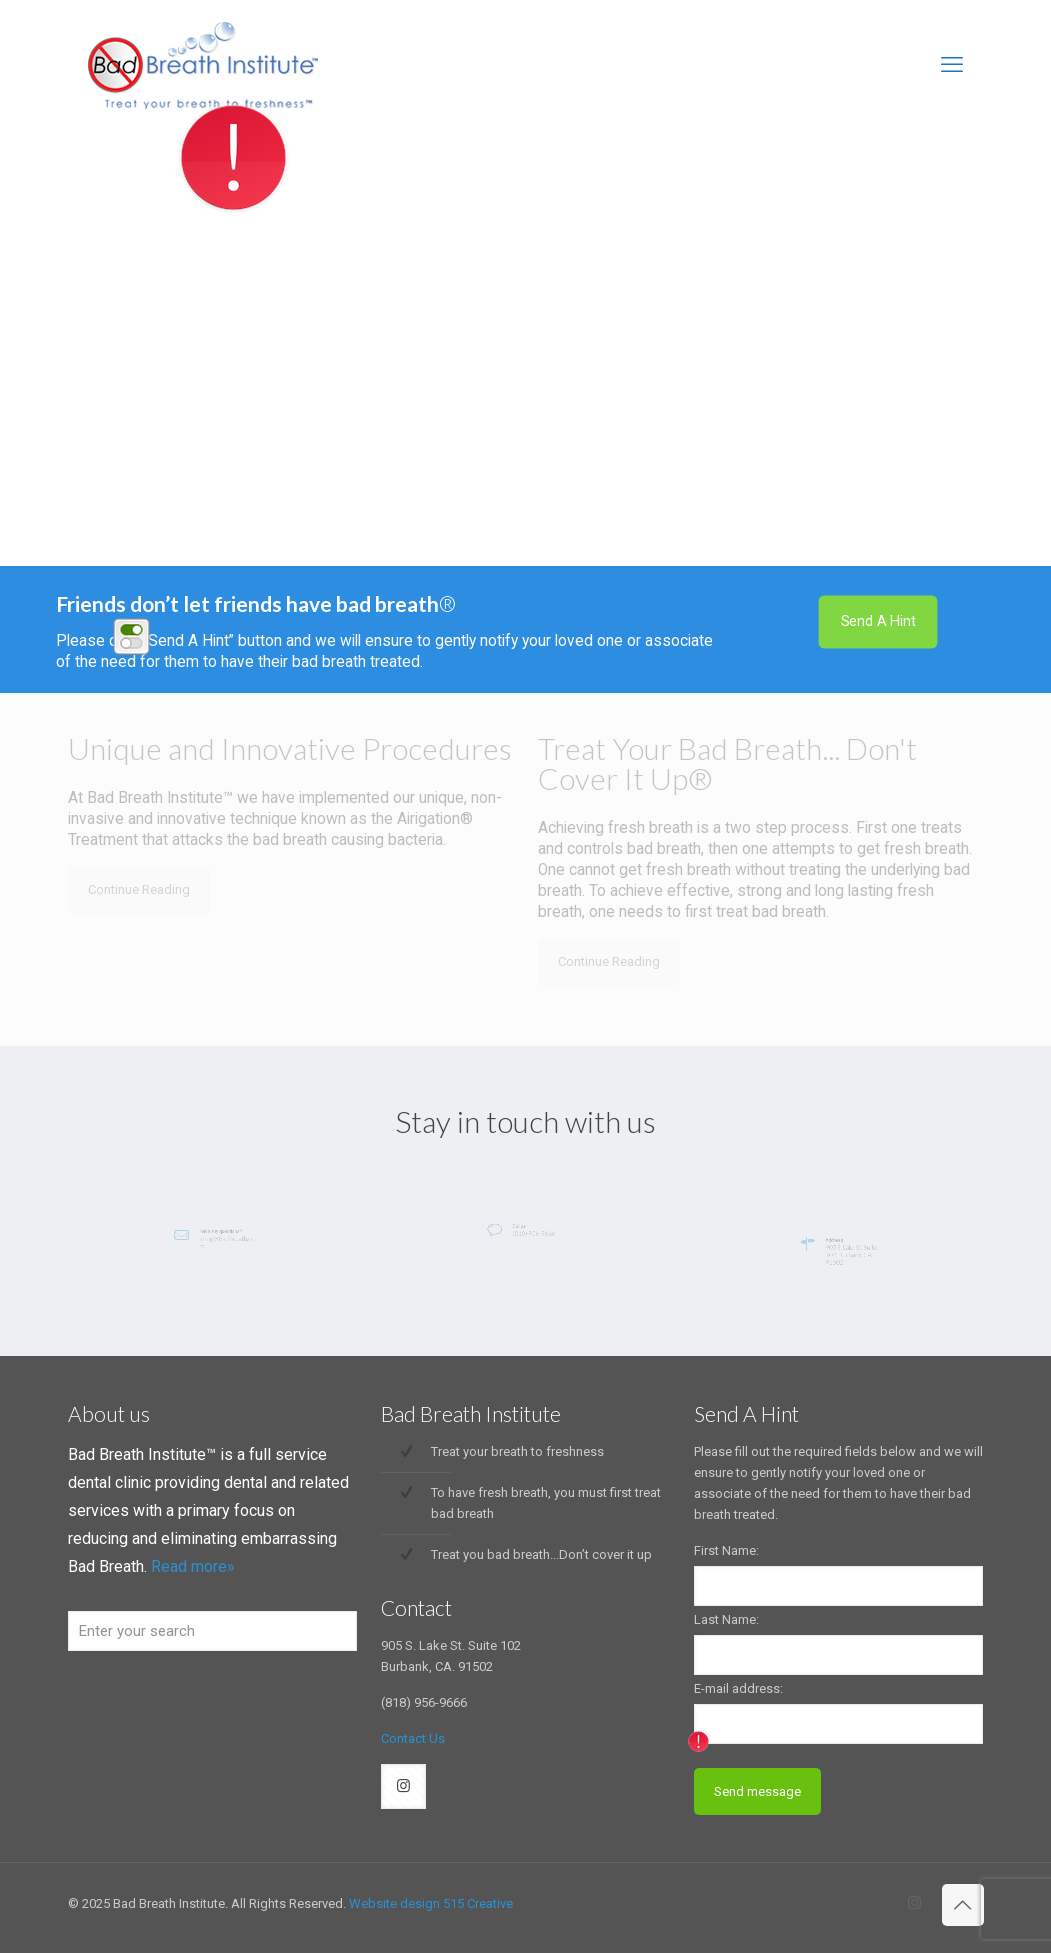  Describe the element at coordinates (698, 1741) in the screenshot. I see `indicates an application error or crash` at that location.